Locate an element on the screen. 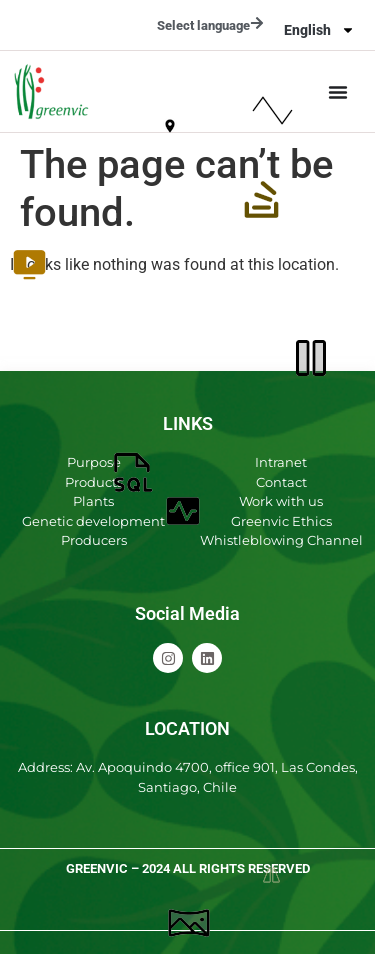 This screenshot has height=954, width=375. play video on display is located at coordinates (29, 263).